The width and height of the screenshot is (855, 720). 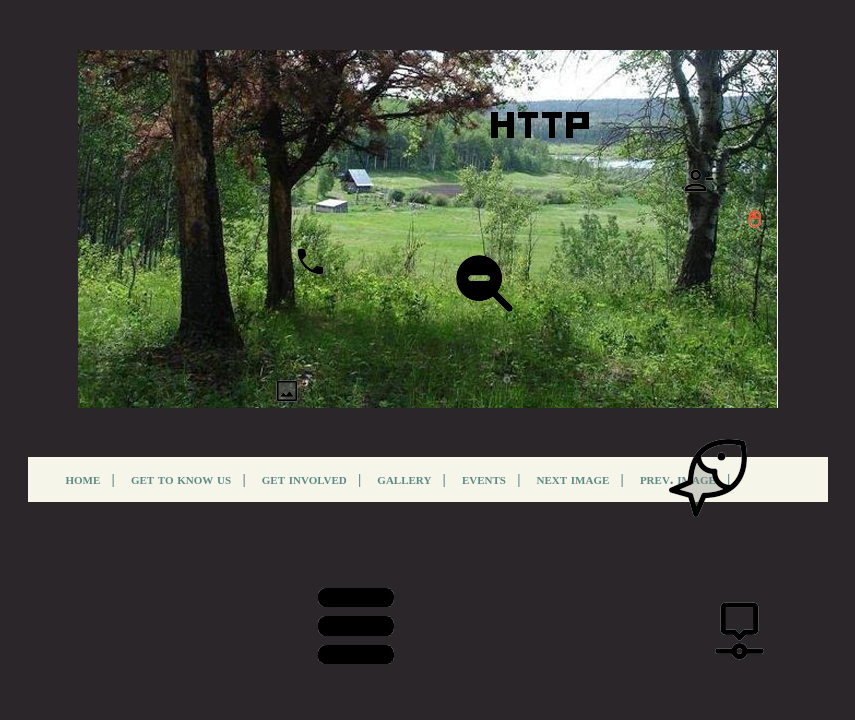 What do you see at coordinates (310, 261) in the screenshot?
I see `make a phone call` at bounding box center [310, 261].